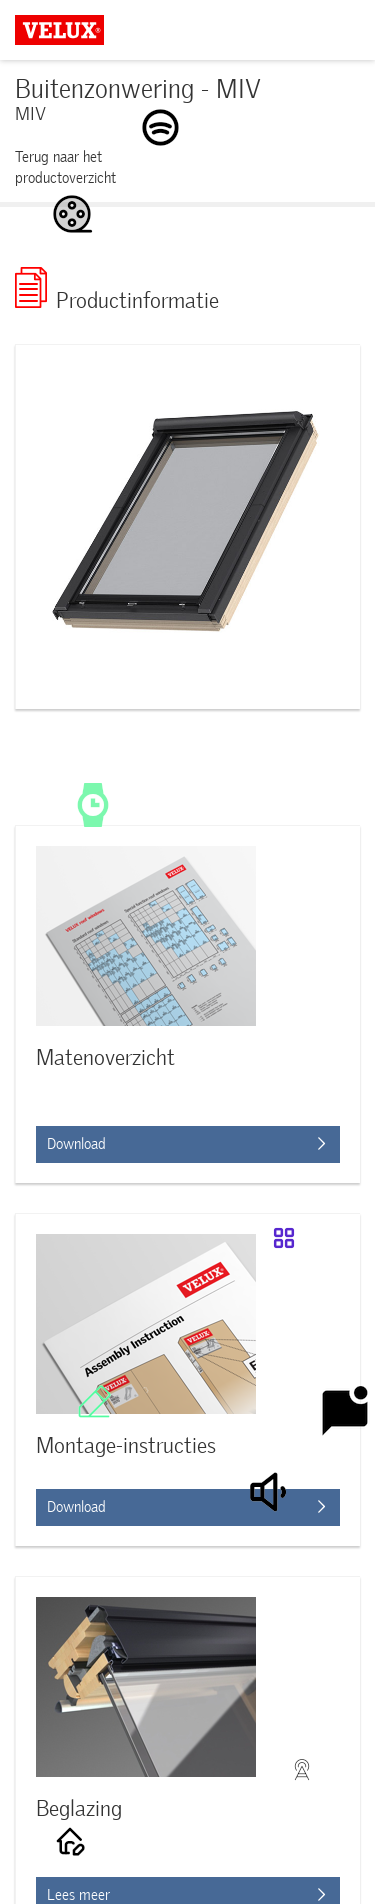  What do you see at coordinates (70, 1841) in the screenshot?
I see `edit home address or location` at bounding box center [70, 1841].